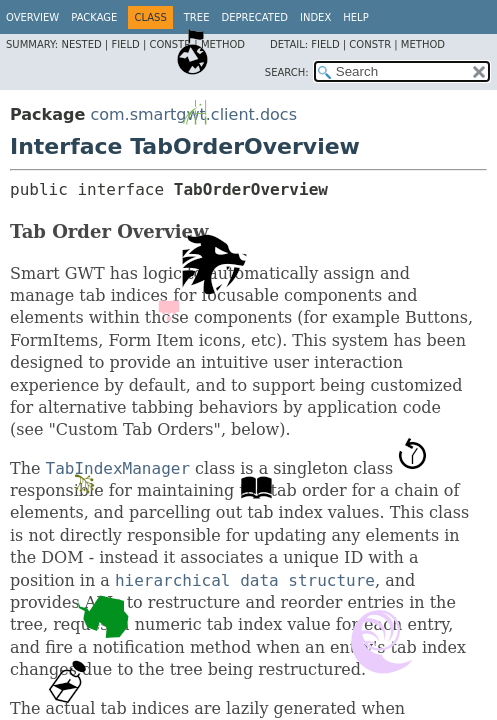 The height and width of the screenshot is (720, 497). I want to click on open the reading or library section, so click(256, 487).